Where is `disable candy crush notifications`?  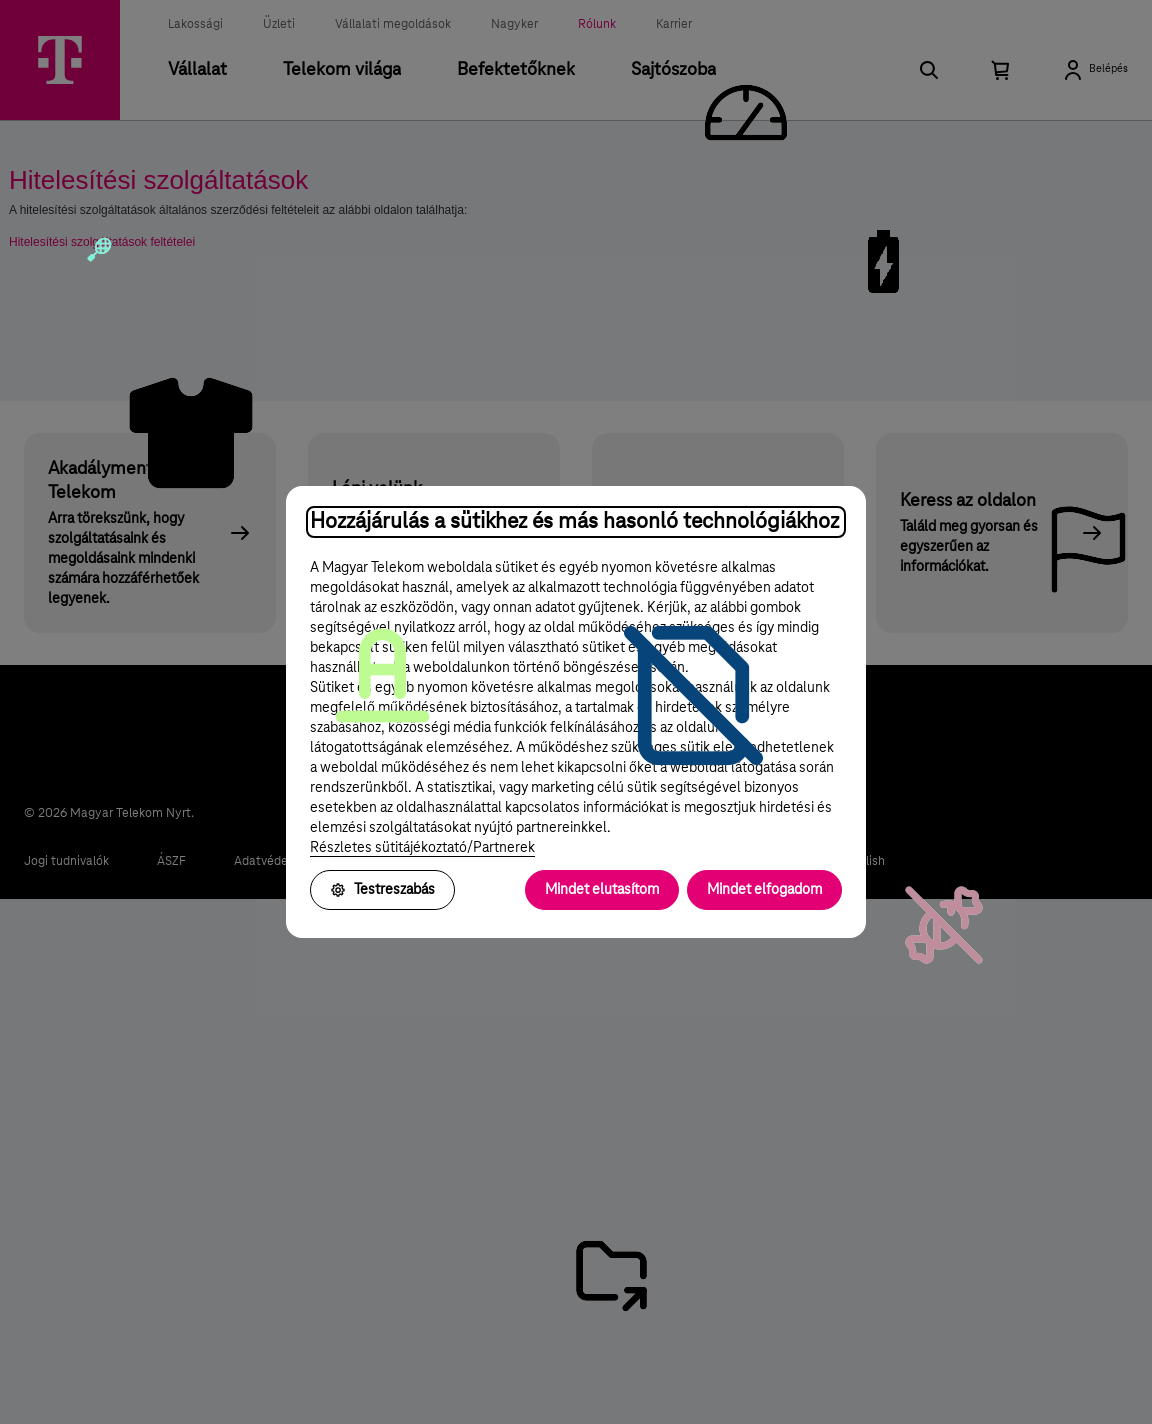 disable candy crush notifications is located at coordinates (944, 925).